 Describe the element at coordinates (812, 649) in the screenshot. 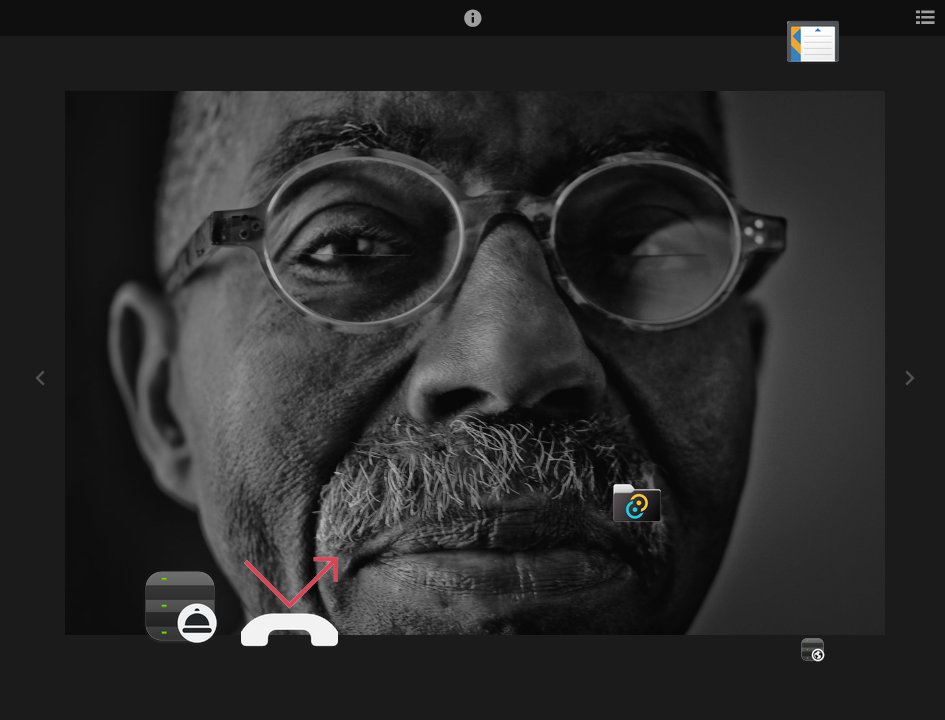

I see `configure web server network settings` at that location.